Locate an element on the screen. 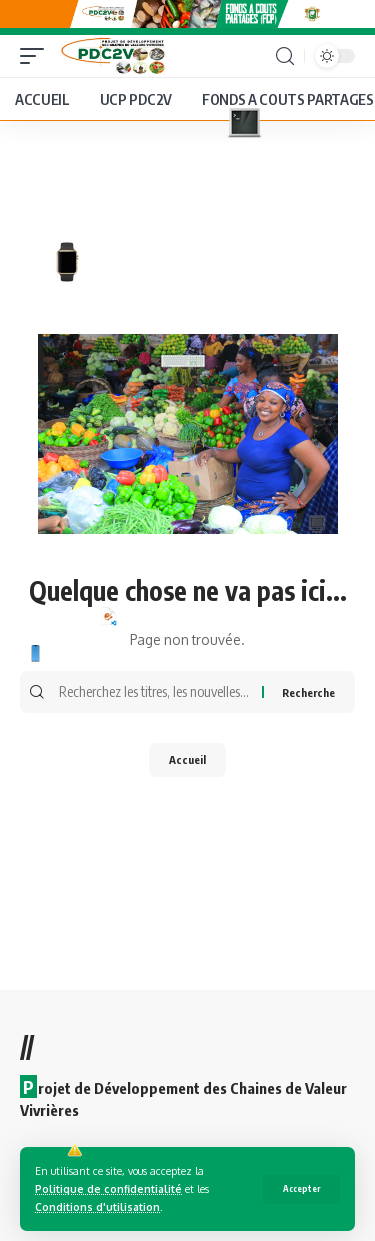 The height and width of the screenshot is (1241, 375). open the terminal application is located at coordinates (244, 121).